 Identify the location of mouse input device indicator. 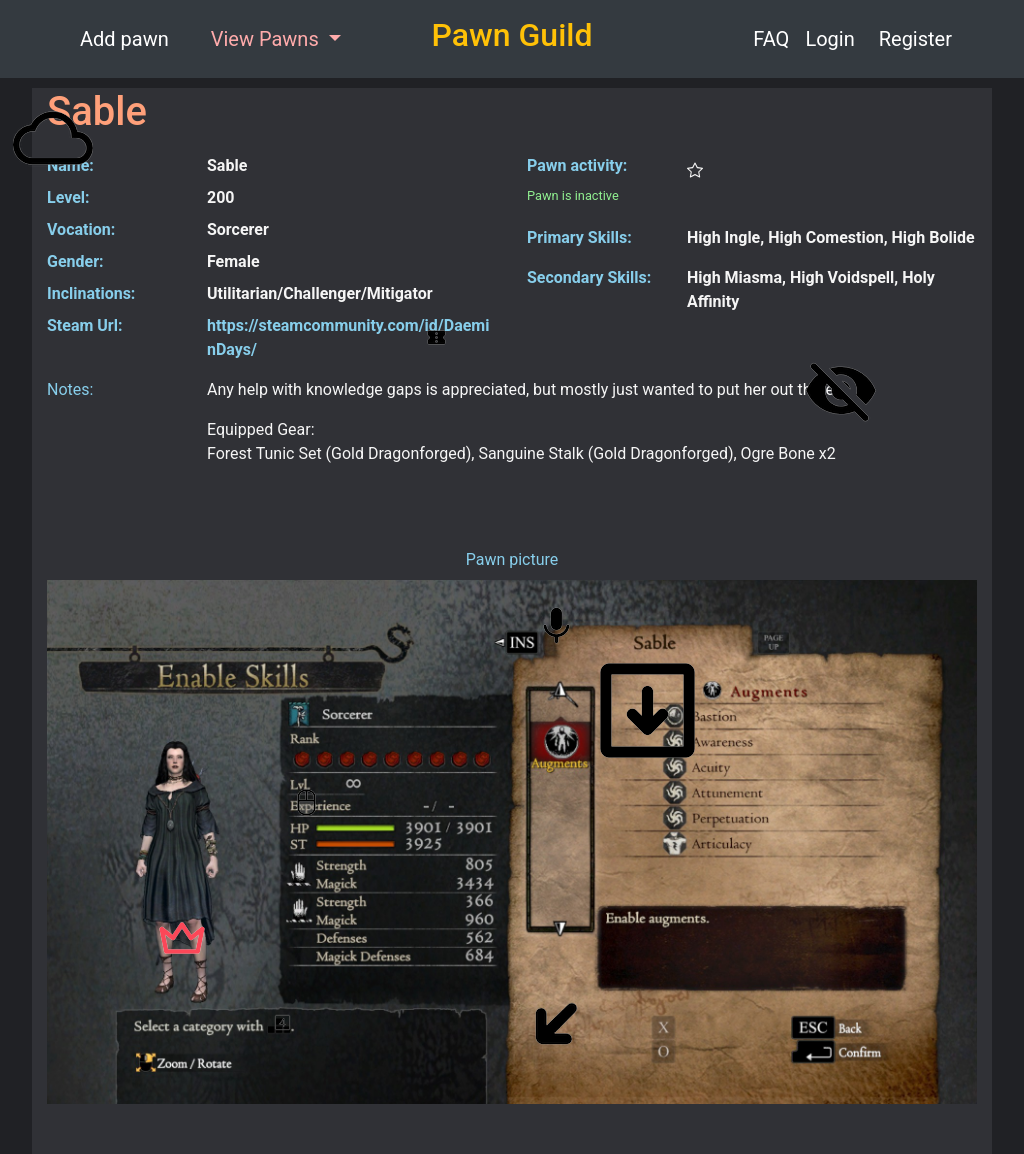
(306, 802).